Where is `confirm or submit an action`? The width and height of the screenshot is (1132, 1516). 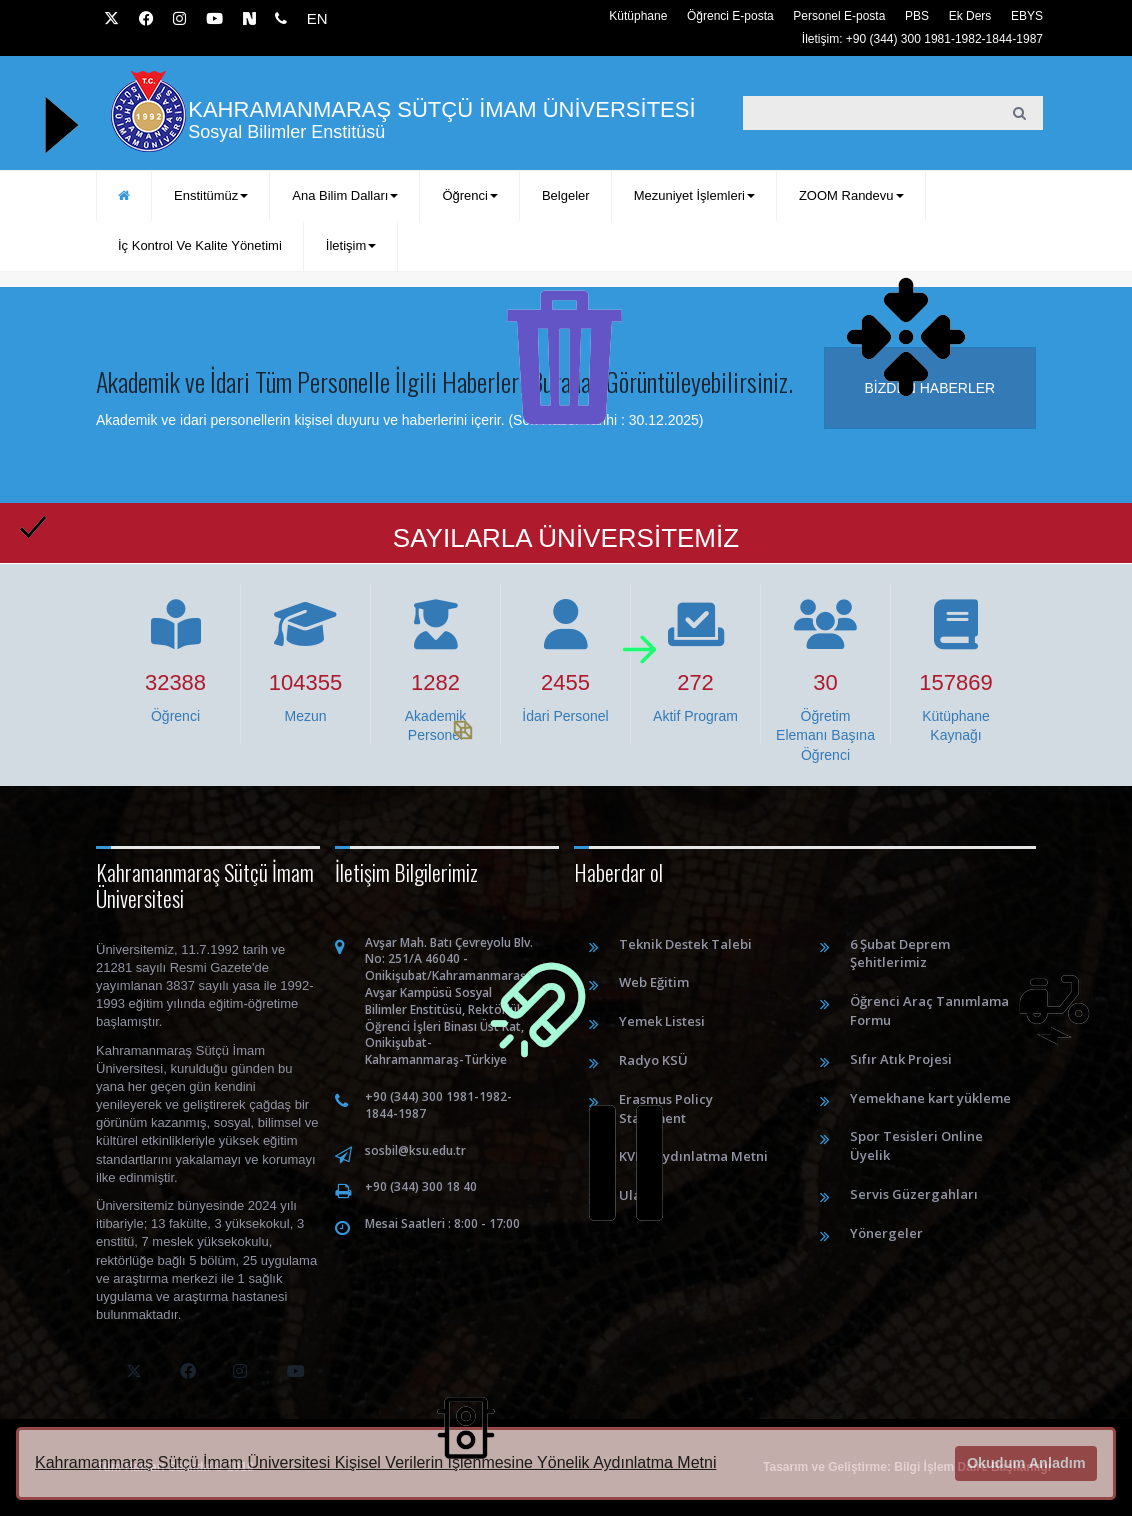 confirm or submit an action is located at coordinates (33, 527).